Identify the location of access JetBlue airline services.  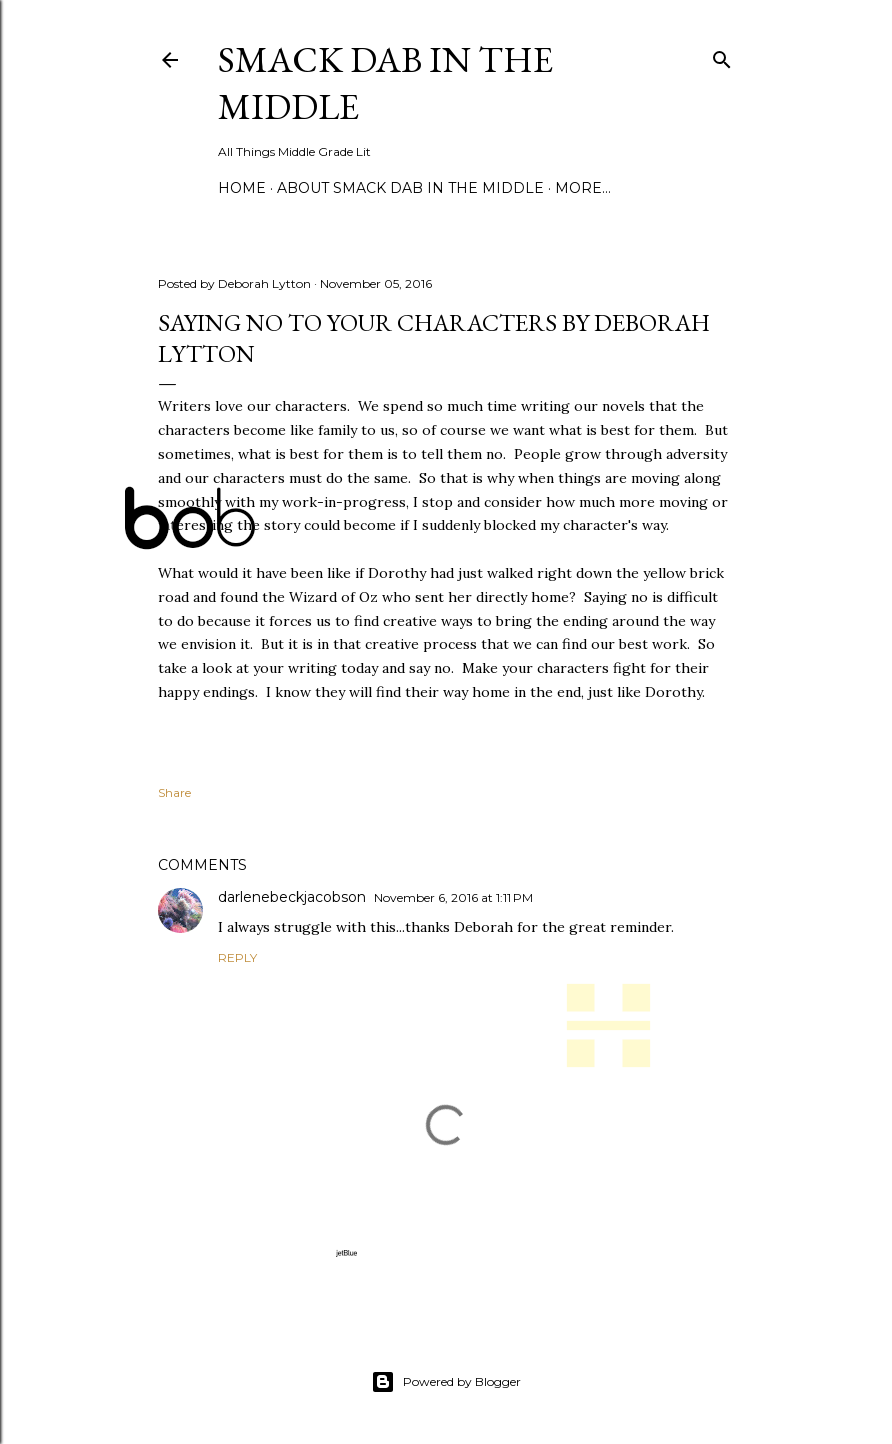
(346, 1253).